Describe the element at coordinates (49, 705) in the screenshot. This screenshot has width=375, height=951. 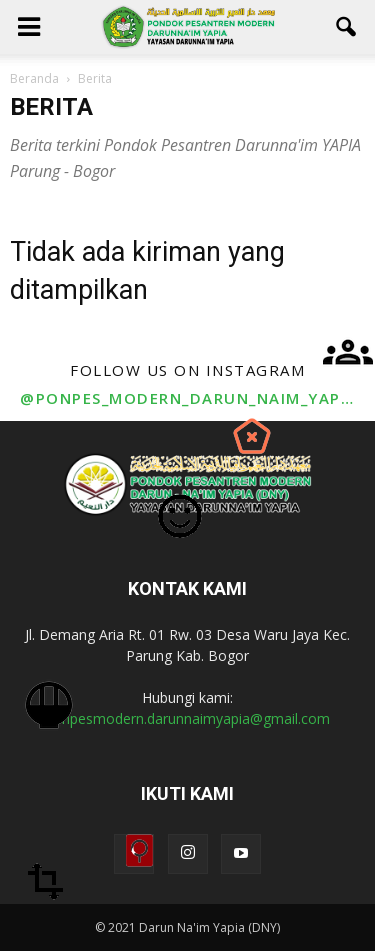
I see `browse asian or rice-based cuisine options` at that location.